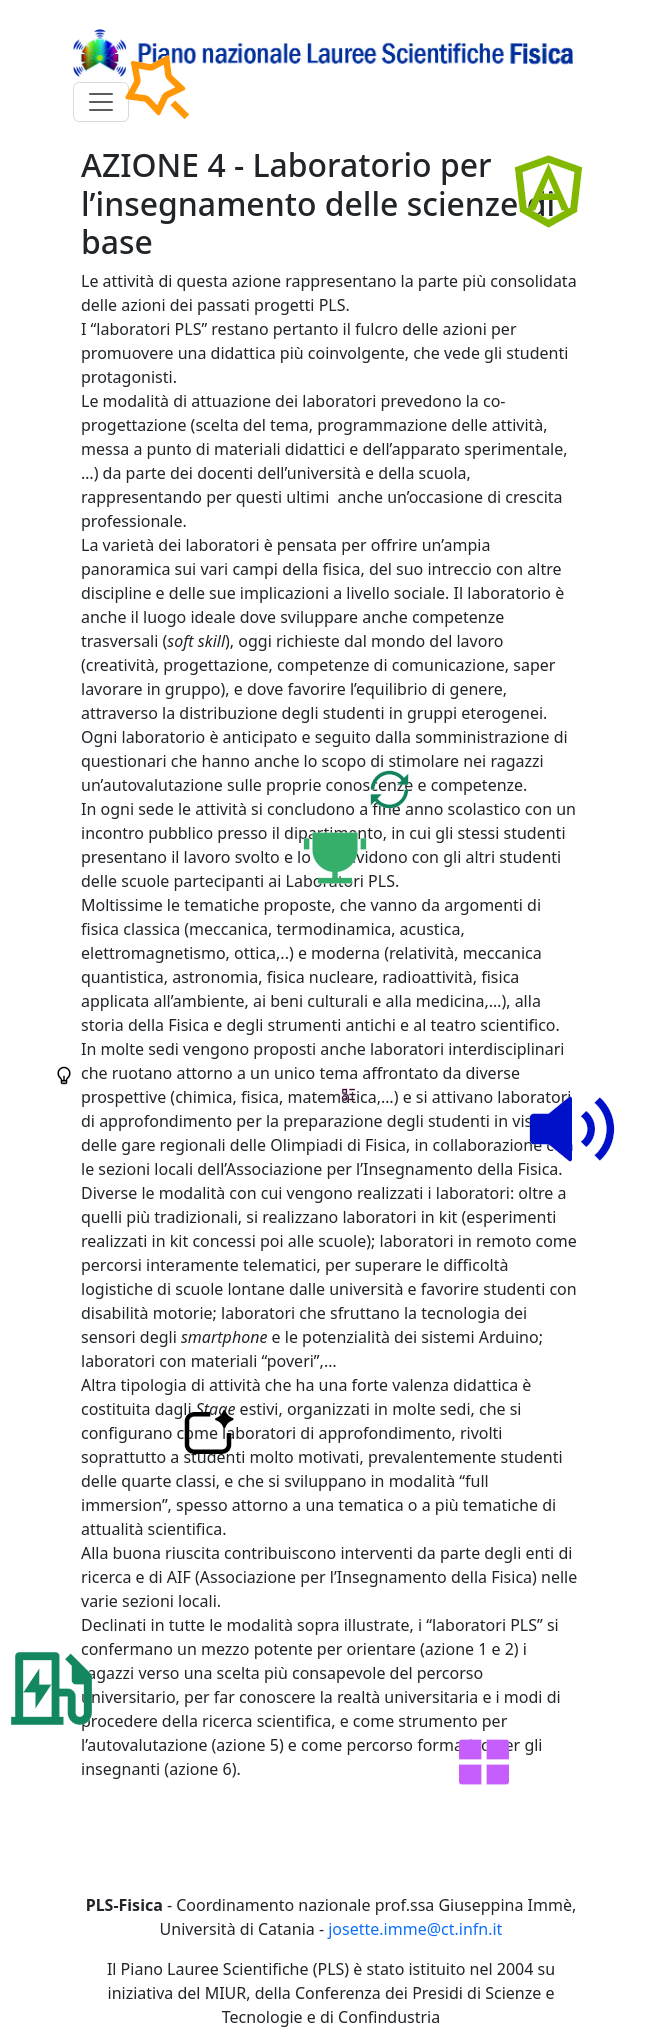 The image size is (662, 2037). What do you see at coordinates (572, 1129) in the screenshot?
I see `increase or adjust volume level` at bounding box center [572, 1129].